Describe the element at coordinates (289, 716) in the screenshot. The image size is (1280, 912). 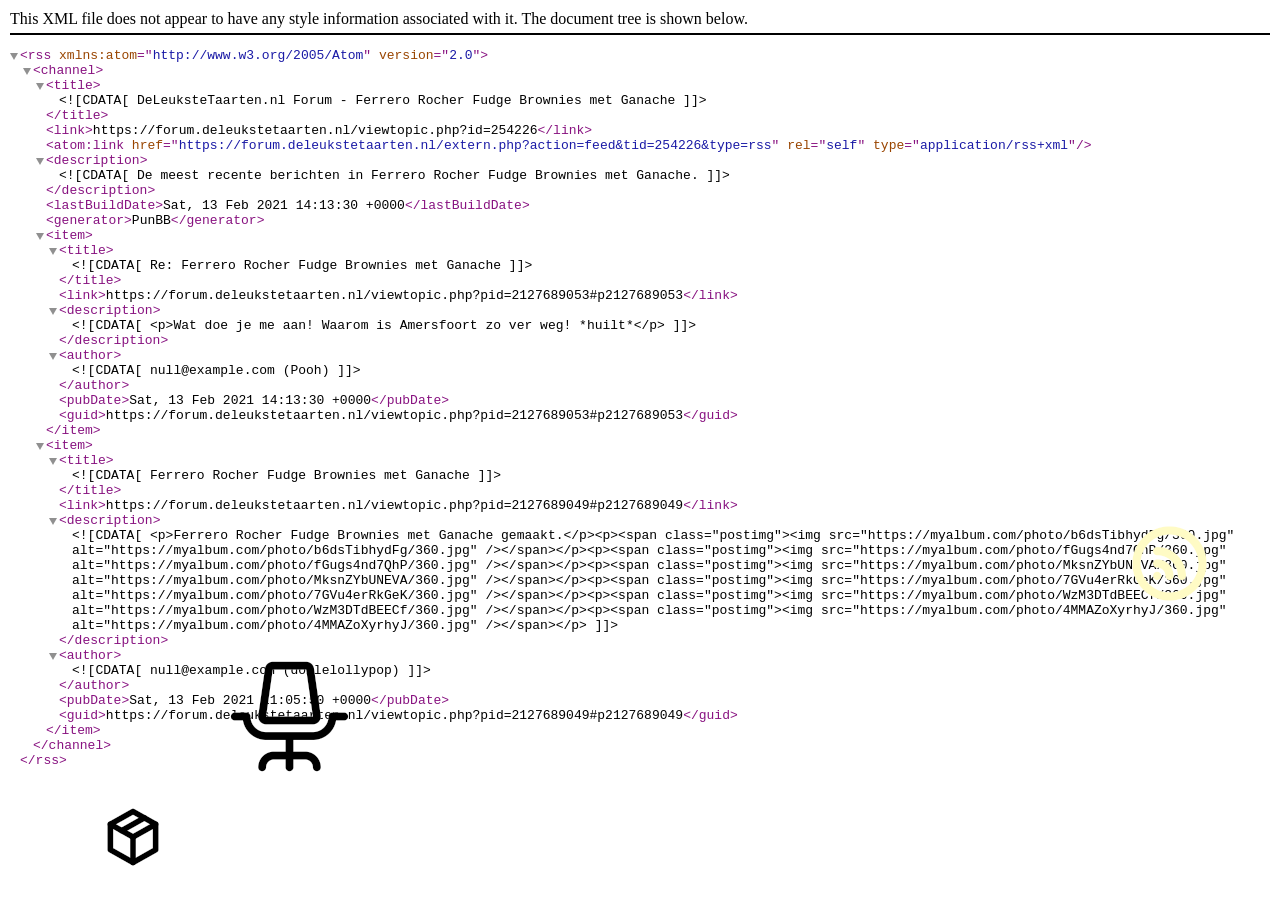
I see `access workspace or office settings` at that location.